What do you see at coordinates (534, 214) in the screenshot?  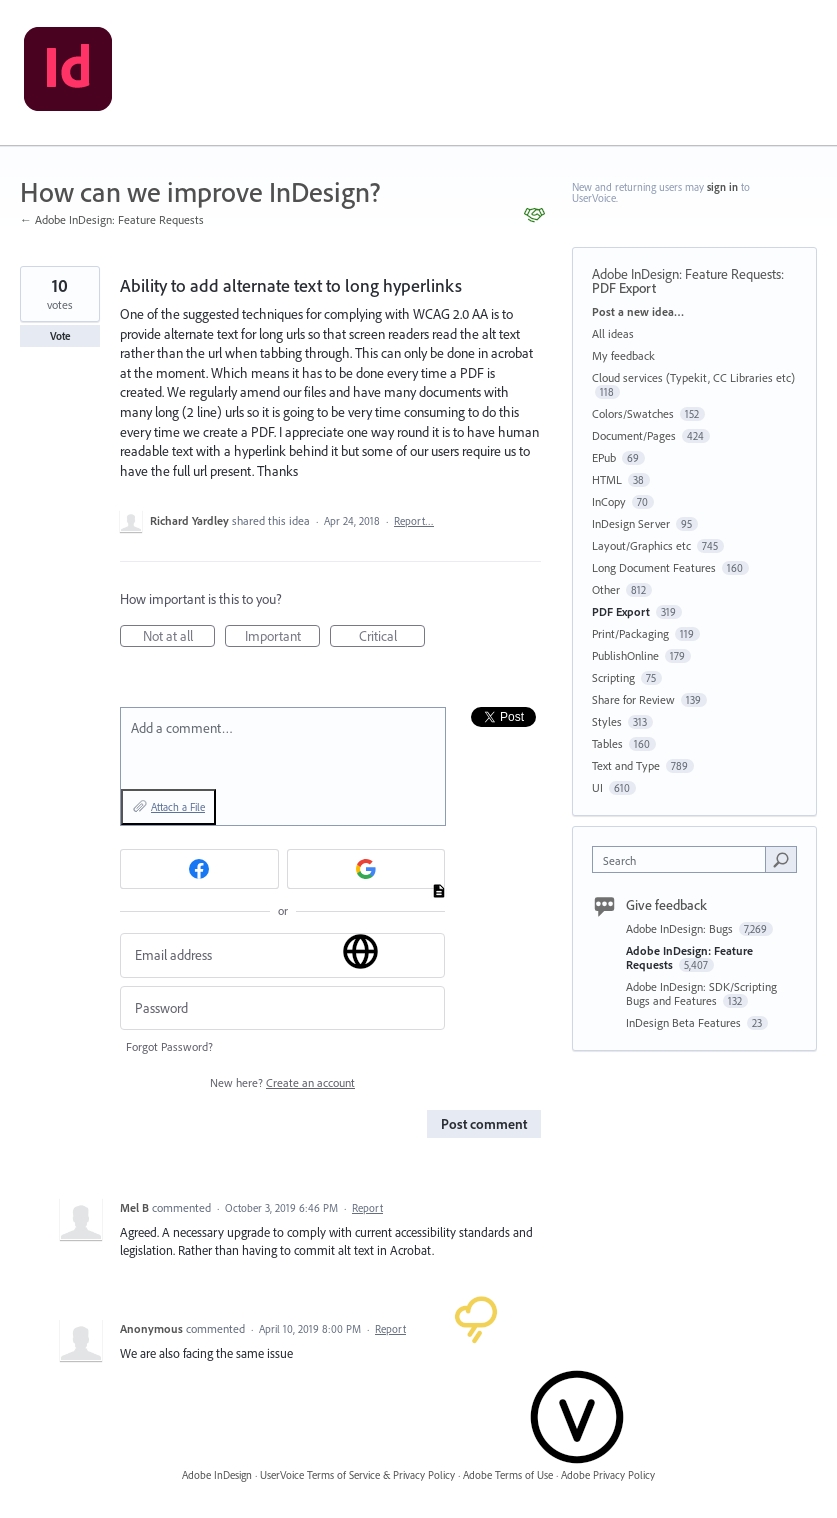 I see `indicates a partnership or collaboration feature` at bounding box center [534, 214].